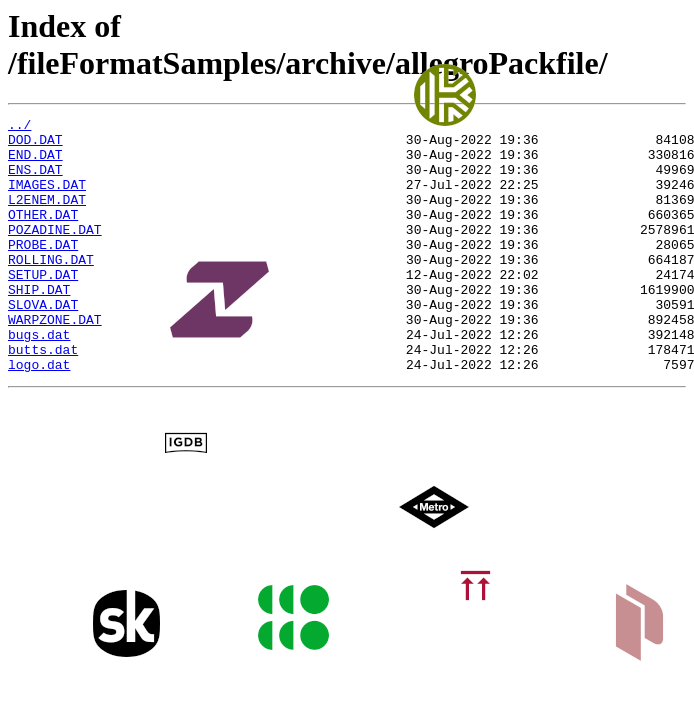 This screenshot has width=694, height=720. Describe the element at coordinates (445, 95) in the screenshot. I see `open keeper password manager` at that location.